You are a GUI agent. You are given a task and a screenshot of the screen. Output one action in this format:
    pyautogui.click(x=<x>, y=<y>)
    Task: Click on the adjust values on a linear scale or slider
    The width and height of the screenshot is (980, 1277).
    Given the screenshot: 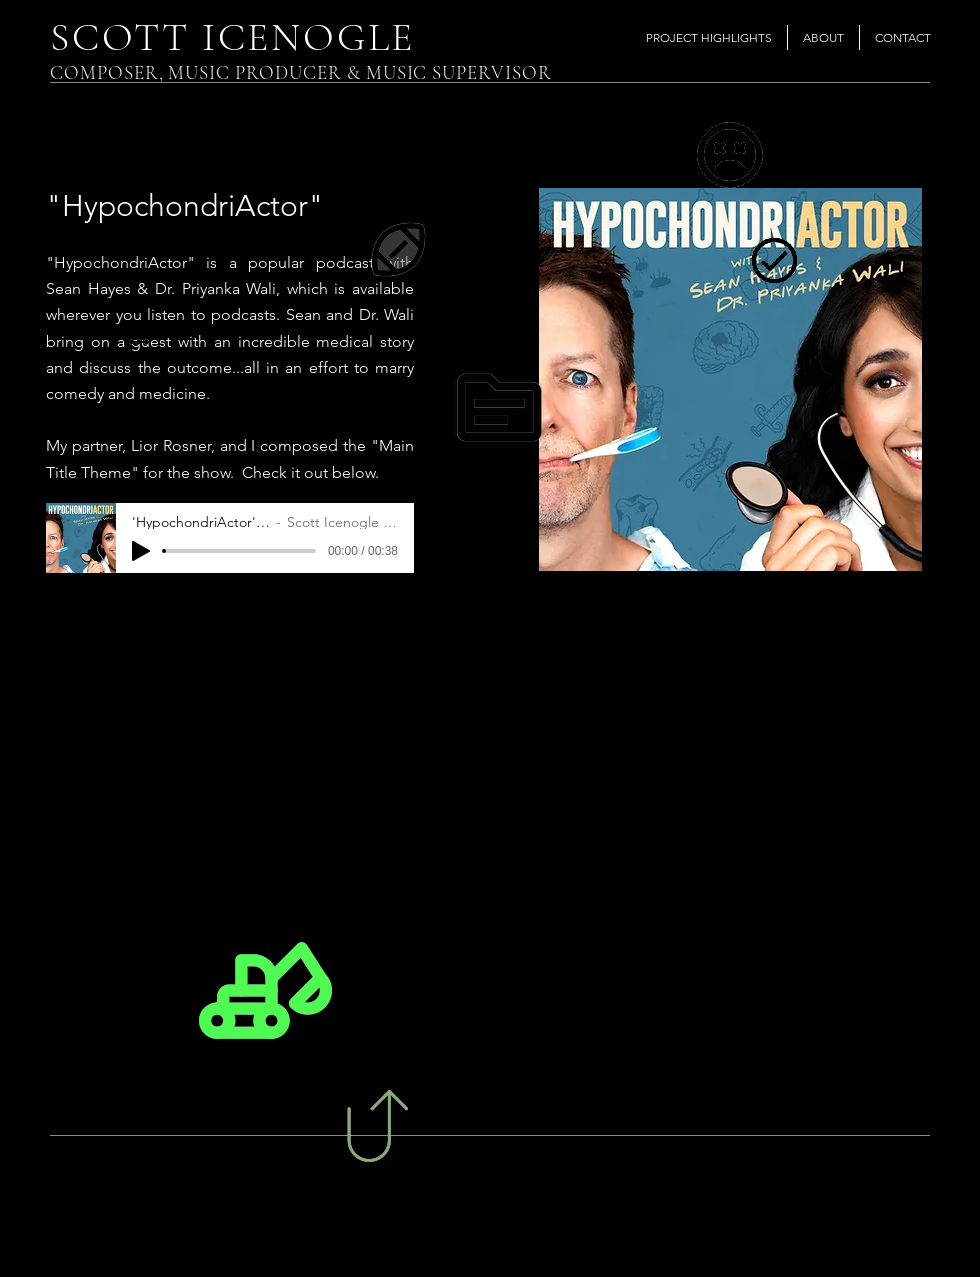 What is the action you would take?
    pyautogui.click(x=139, y=342)
    